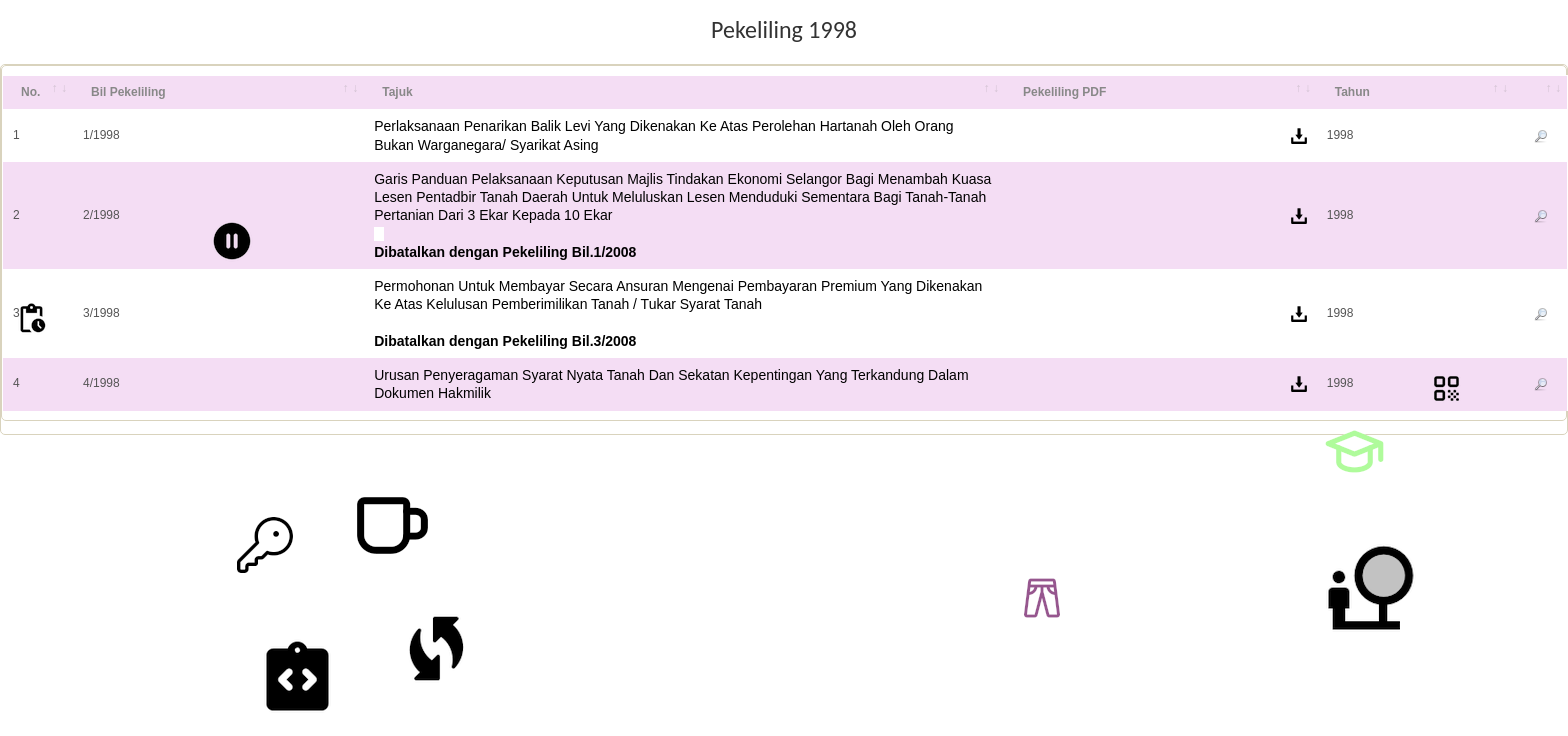  I want to click on access account security settings, so click(265, 545).